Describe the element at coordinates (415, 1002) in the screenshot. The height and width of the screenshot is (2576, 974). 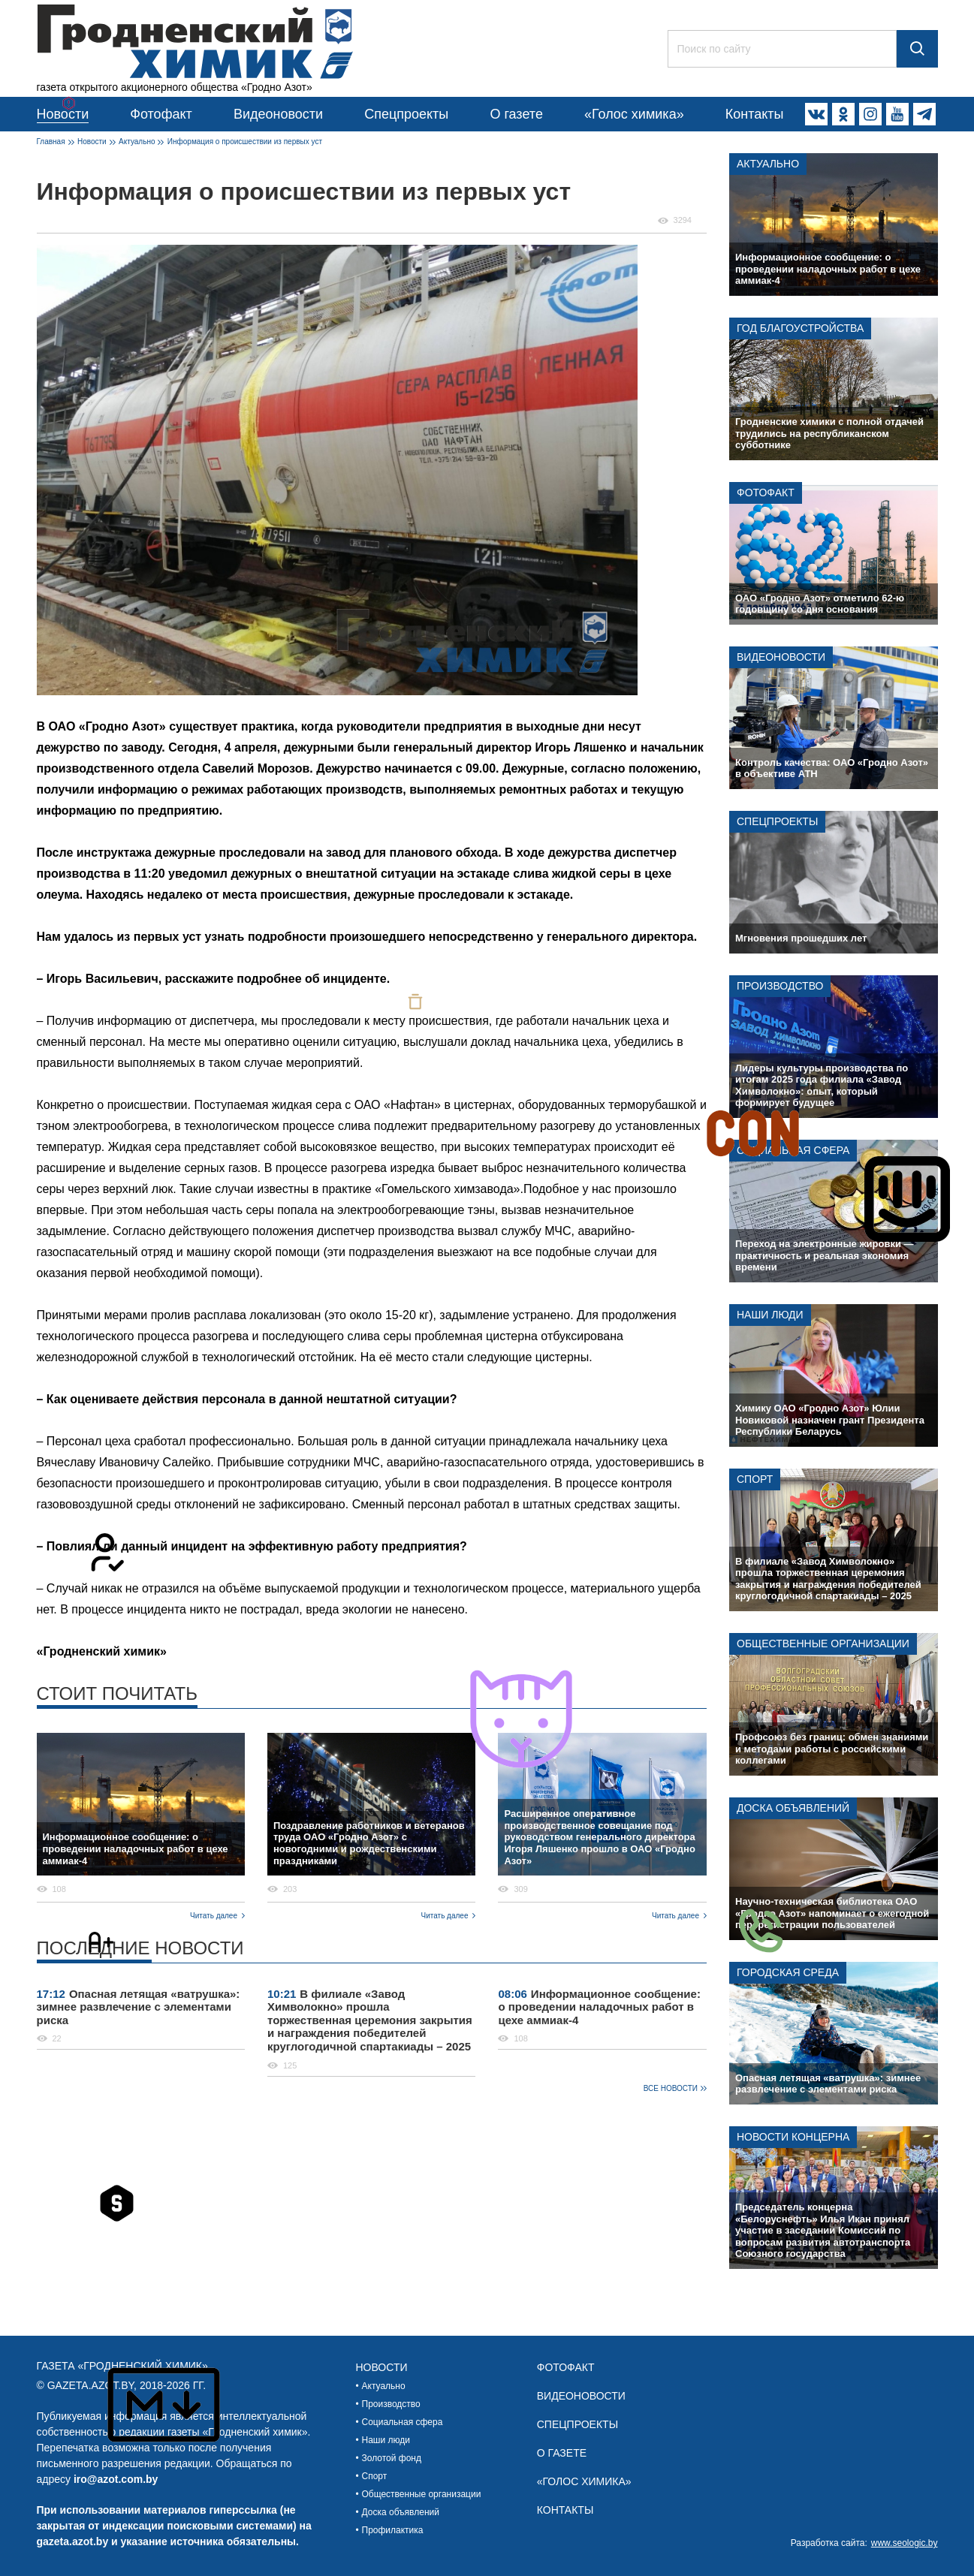
I see `delete item` at that location.